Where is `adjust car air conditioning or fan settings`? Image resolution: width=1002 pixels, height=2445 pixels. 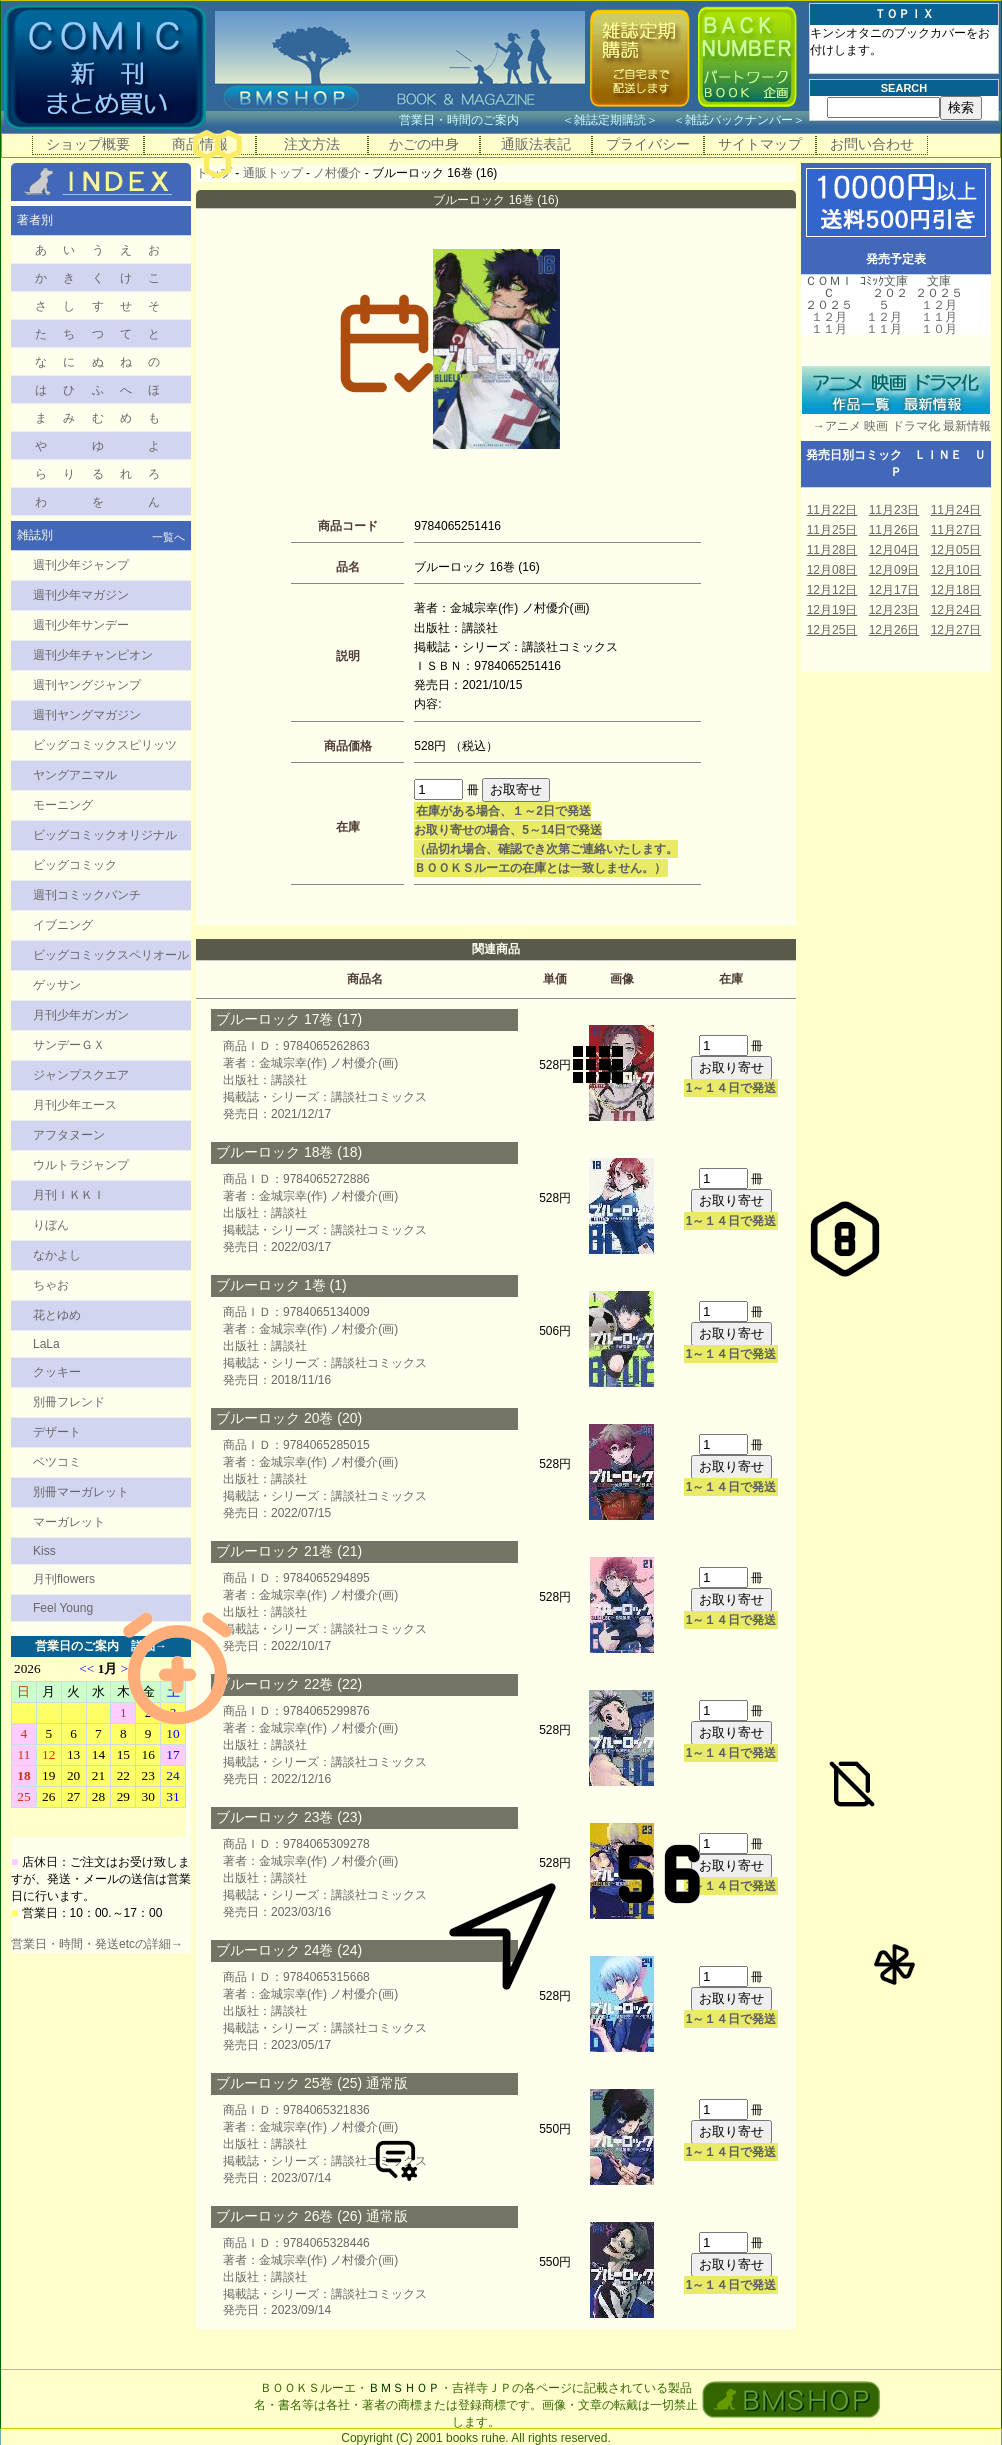
adjust car air conditioning or fan settings is located at coordinates (894, 1964).